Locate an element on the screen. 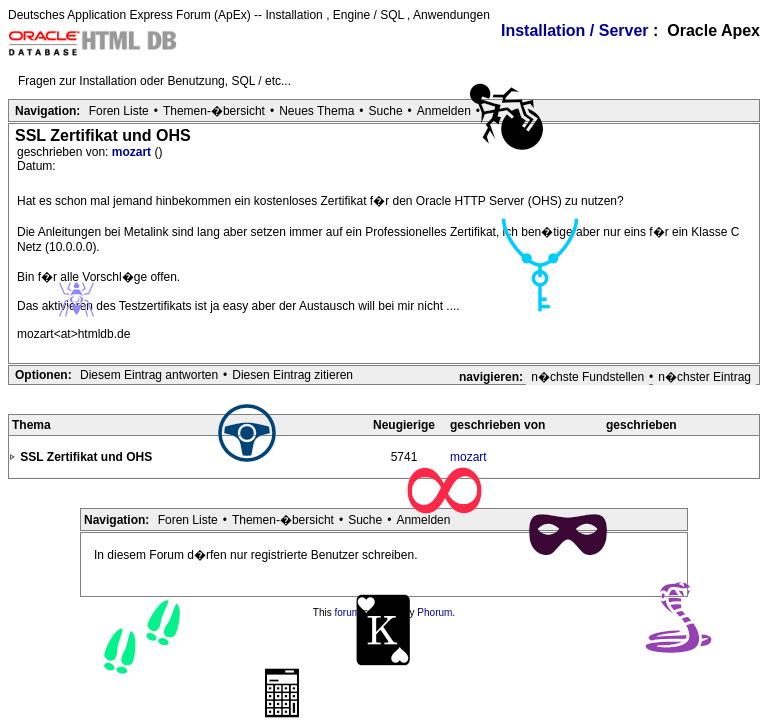 This screenshot has height=720, width=768. enable incognito or private browsing mode is located at coordinates (568, 536).